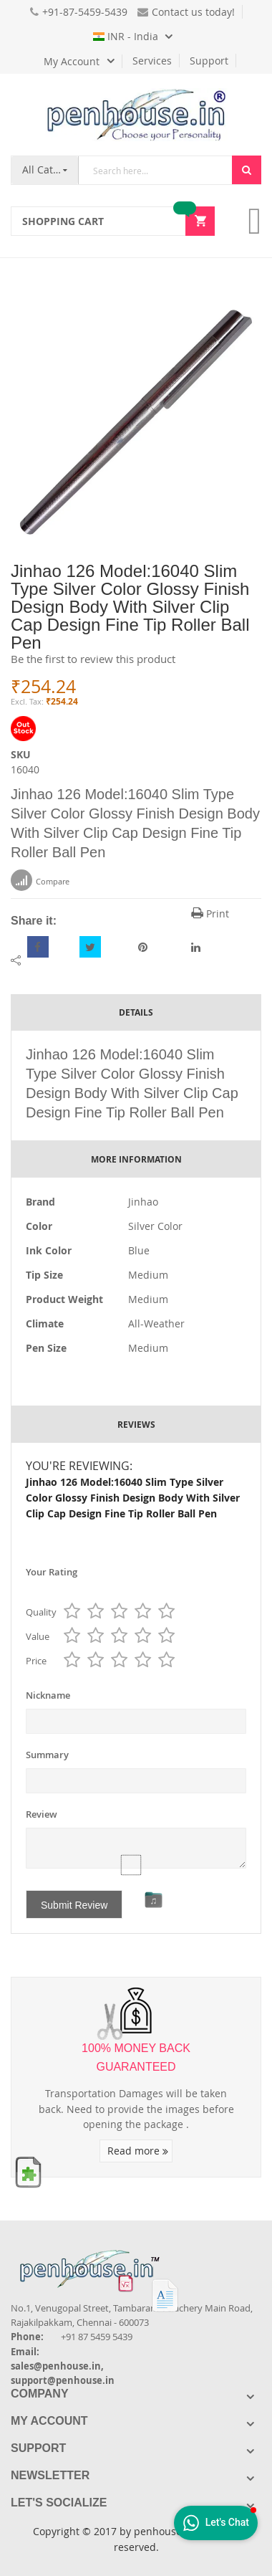  Describe the element at coordinates (131, 1865) in the screenshot. I see `indicates content not yet loaded` at that location.